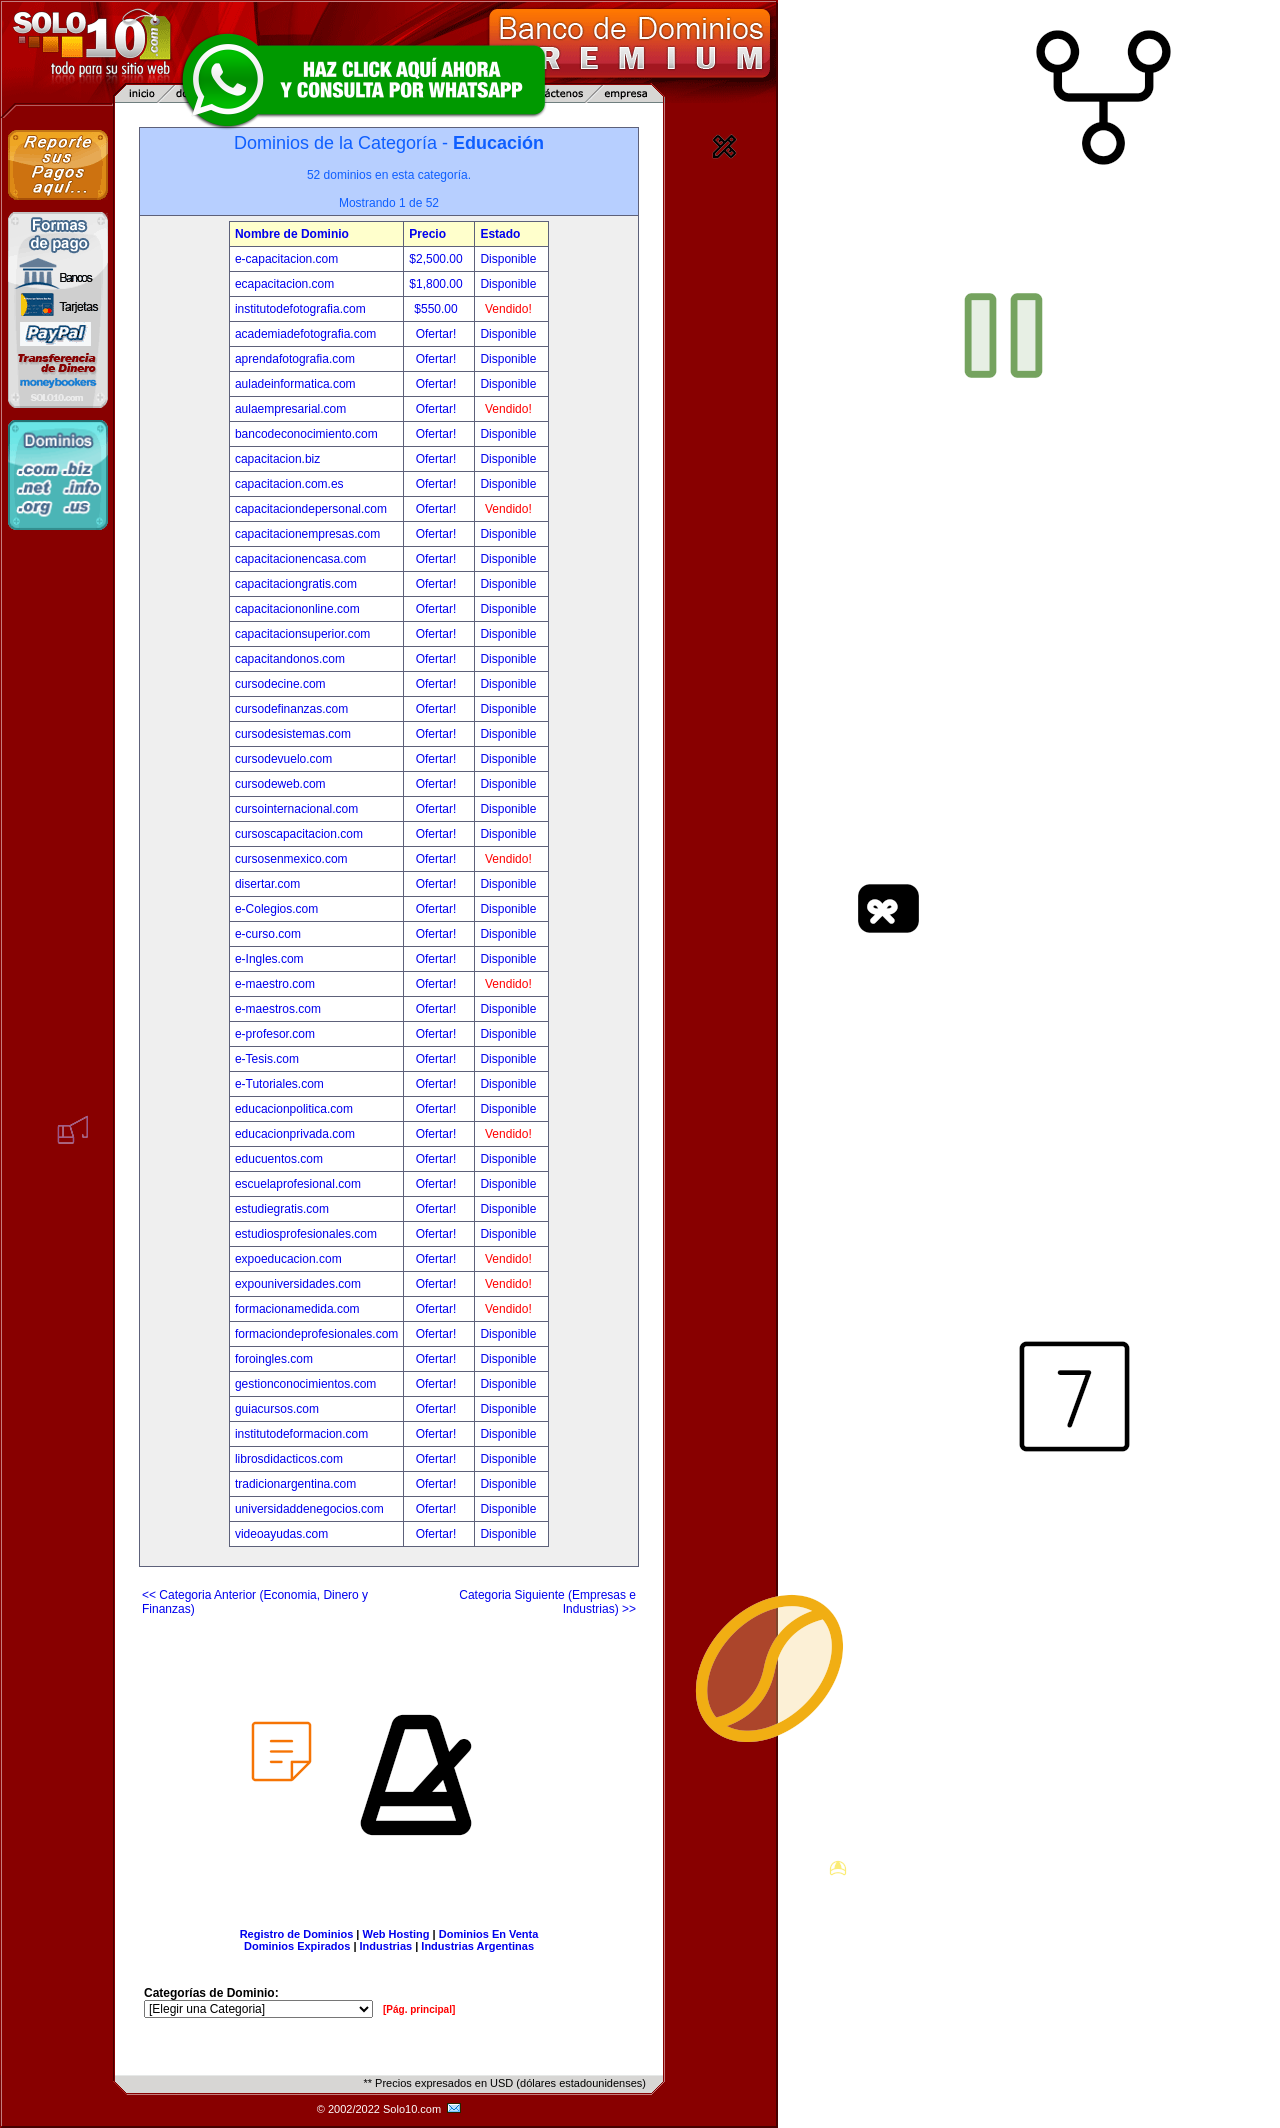  I want to click on access design tools and services, so click(724, 146).